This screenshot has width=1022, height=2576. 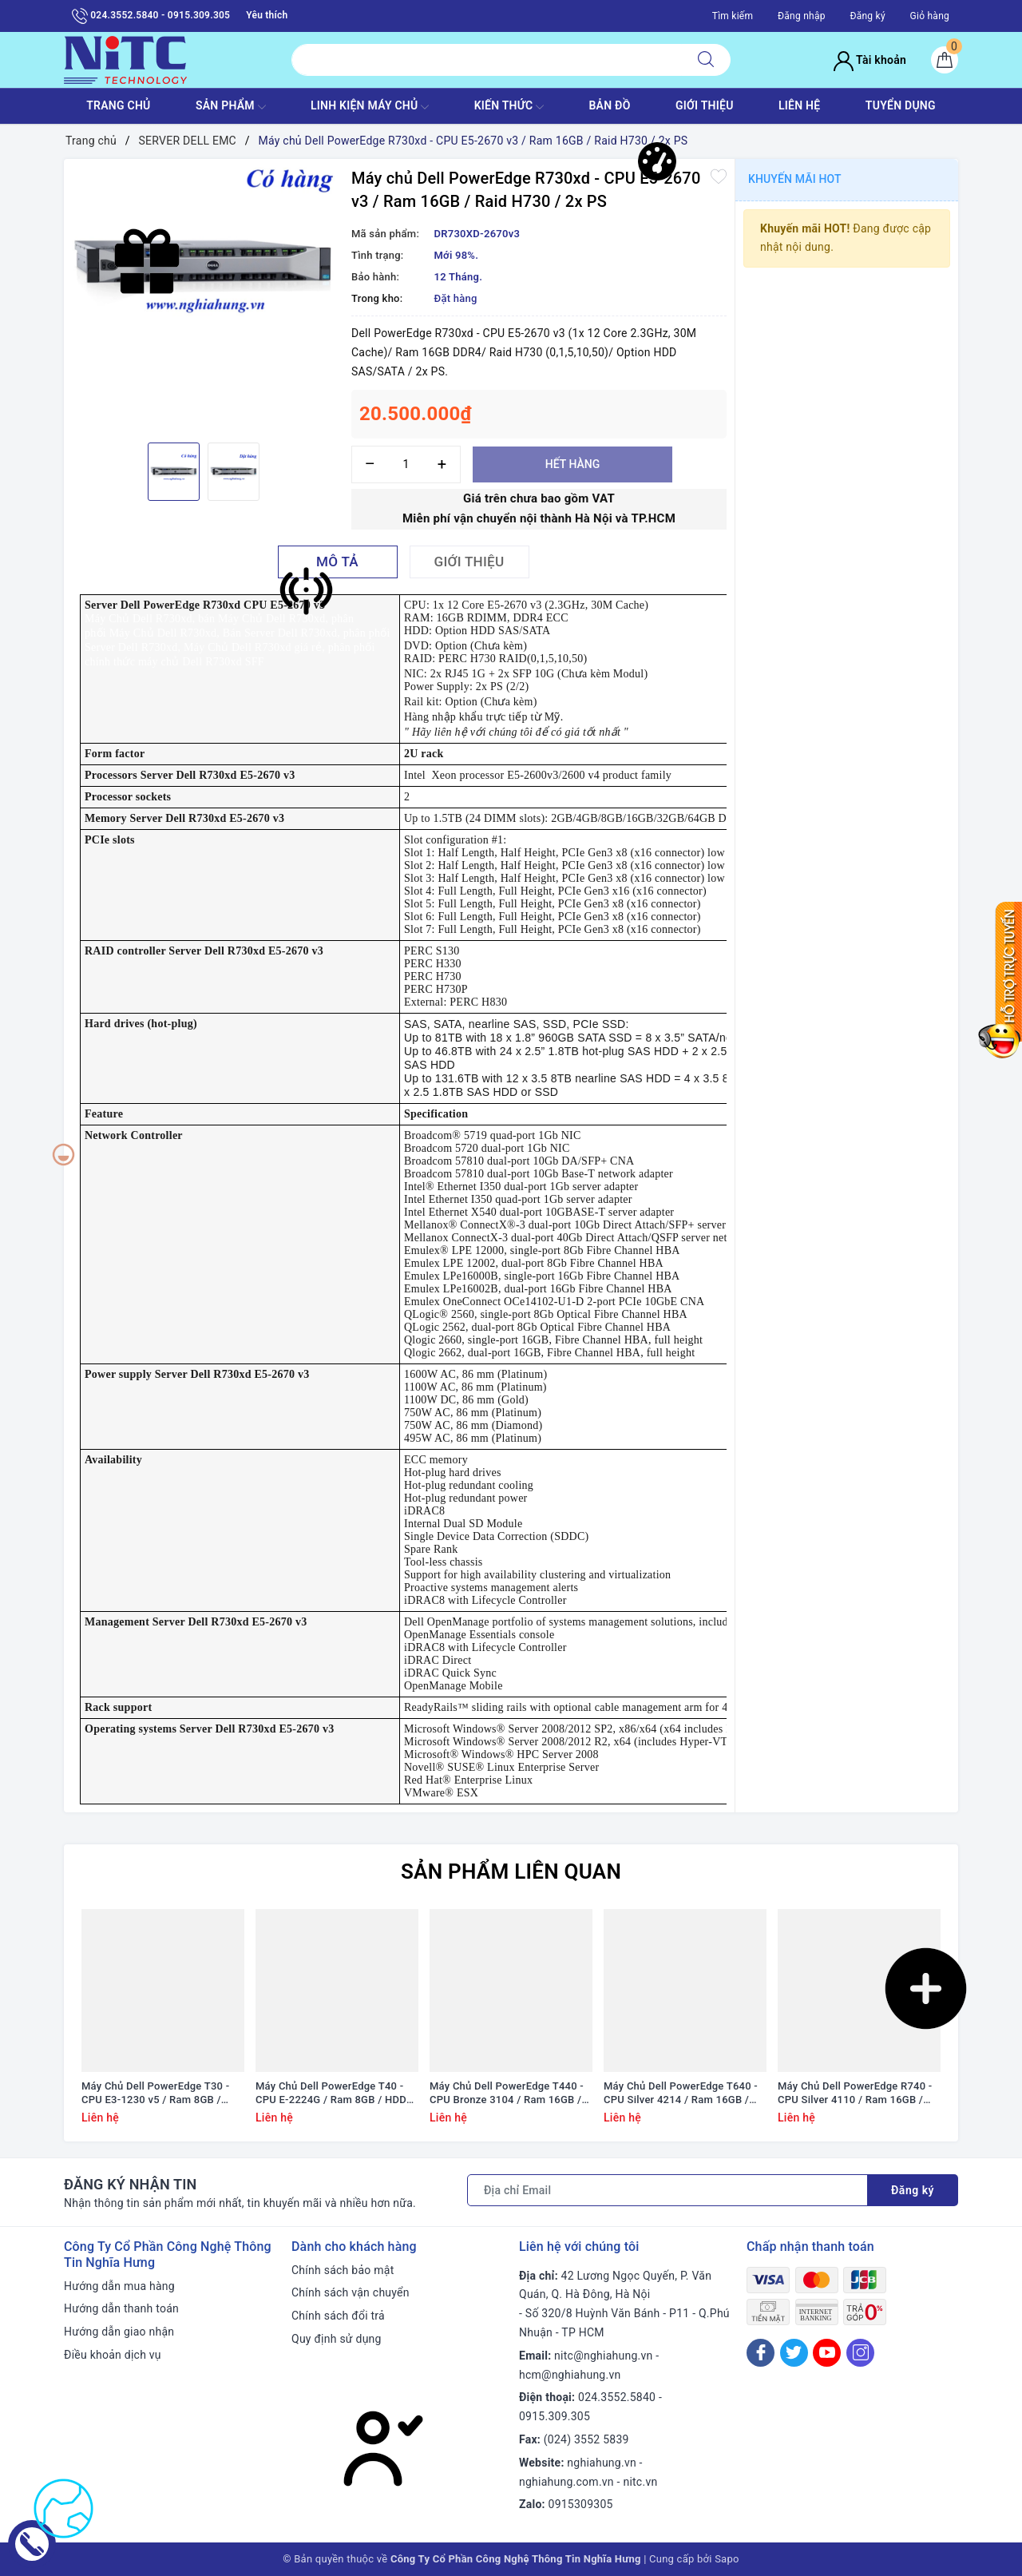 What do you see at coordinates (63, 1154) in the screenshot?
I see `add an emoji or reaction to a message` at bounding box center [63, 1154].